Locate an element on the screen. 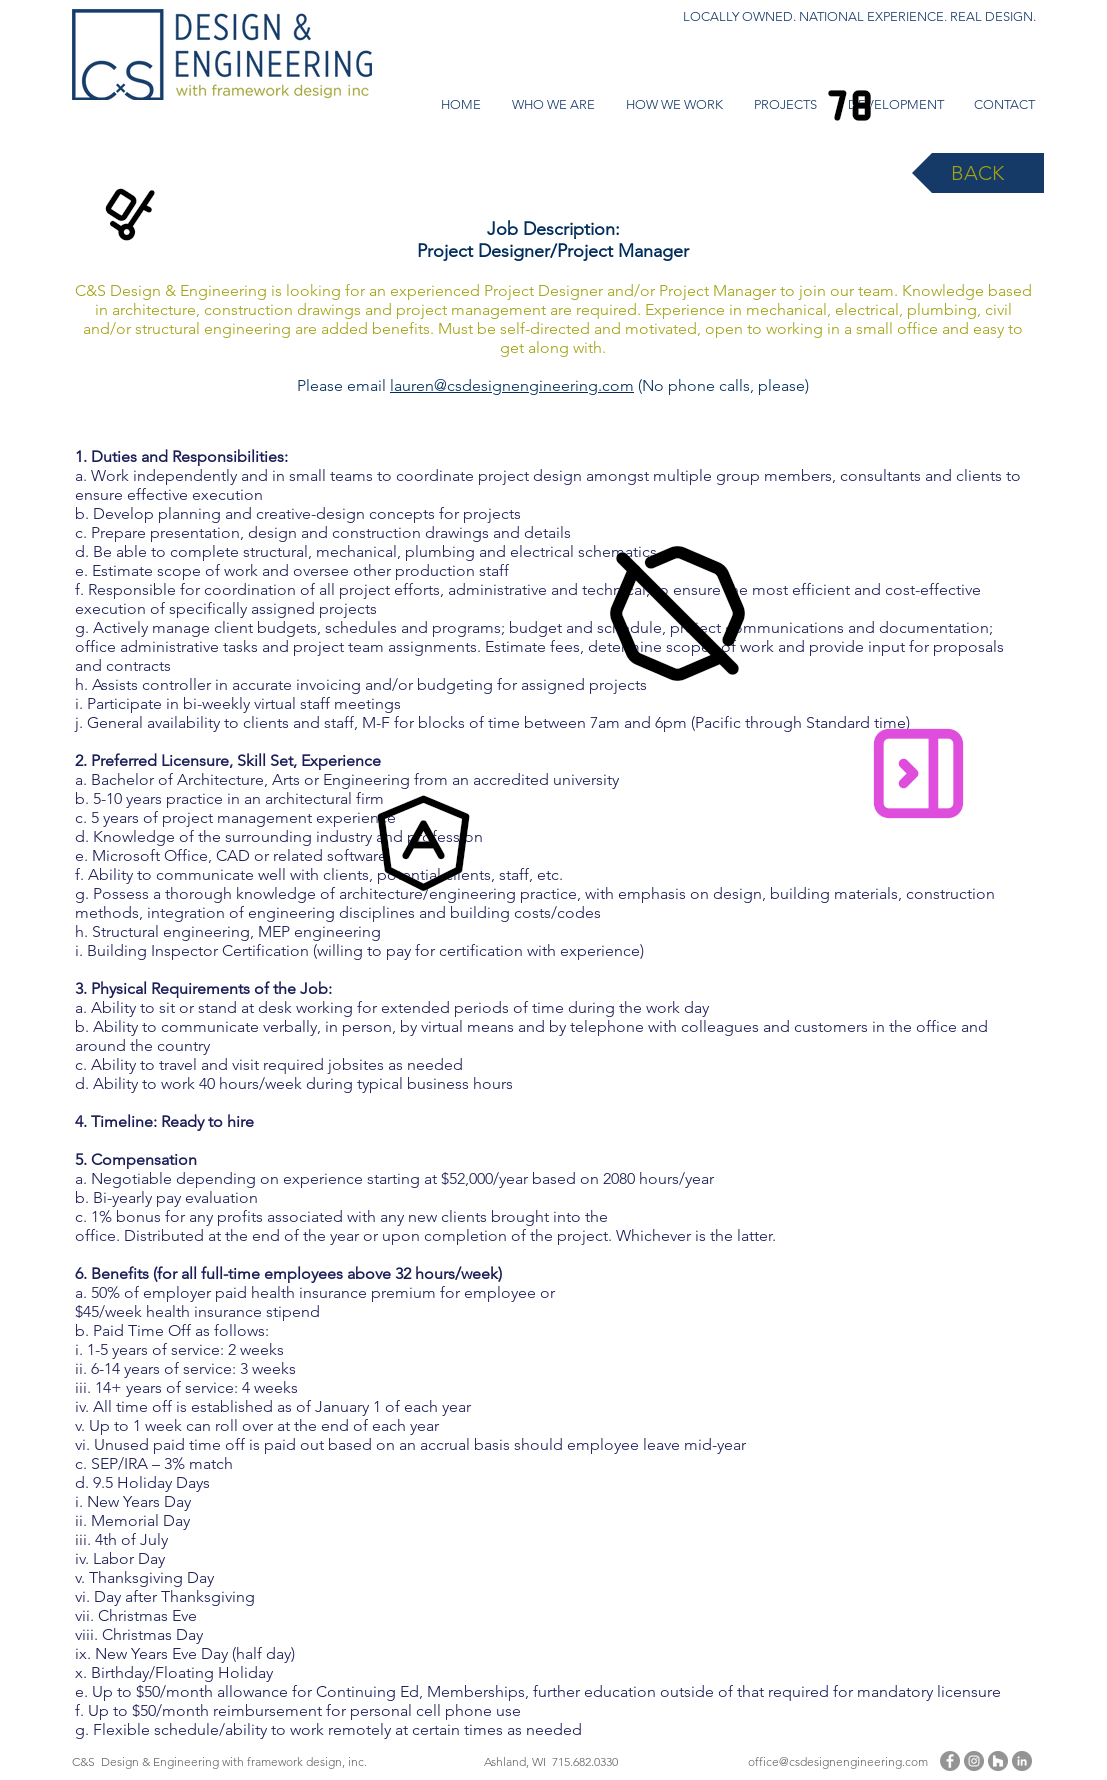  Angular framework logo is located at coordinates (423, 841).